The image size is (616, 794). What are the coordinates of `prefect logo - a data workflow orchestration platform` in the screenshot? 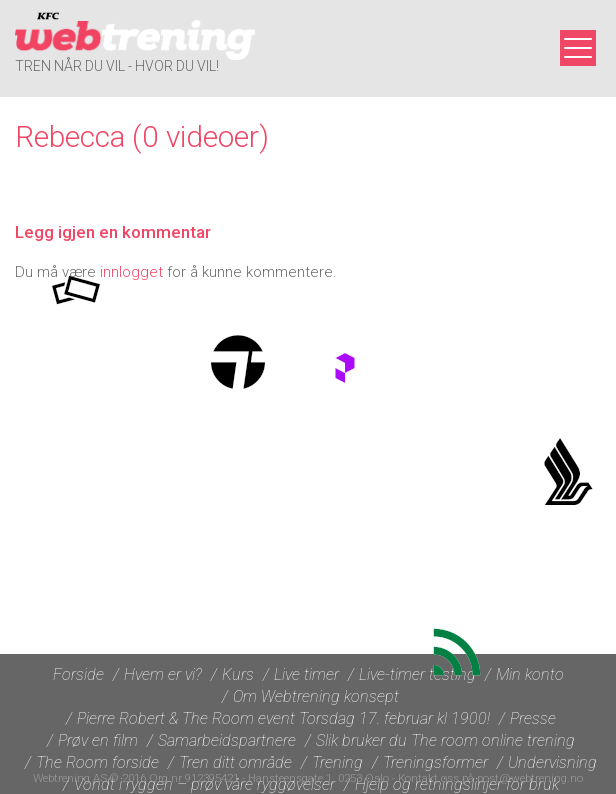 It's located at (345, 368).